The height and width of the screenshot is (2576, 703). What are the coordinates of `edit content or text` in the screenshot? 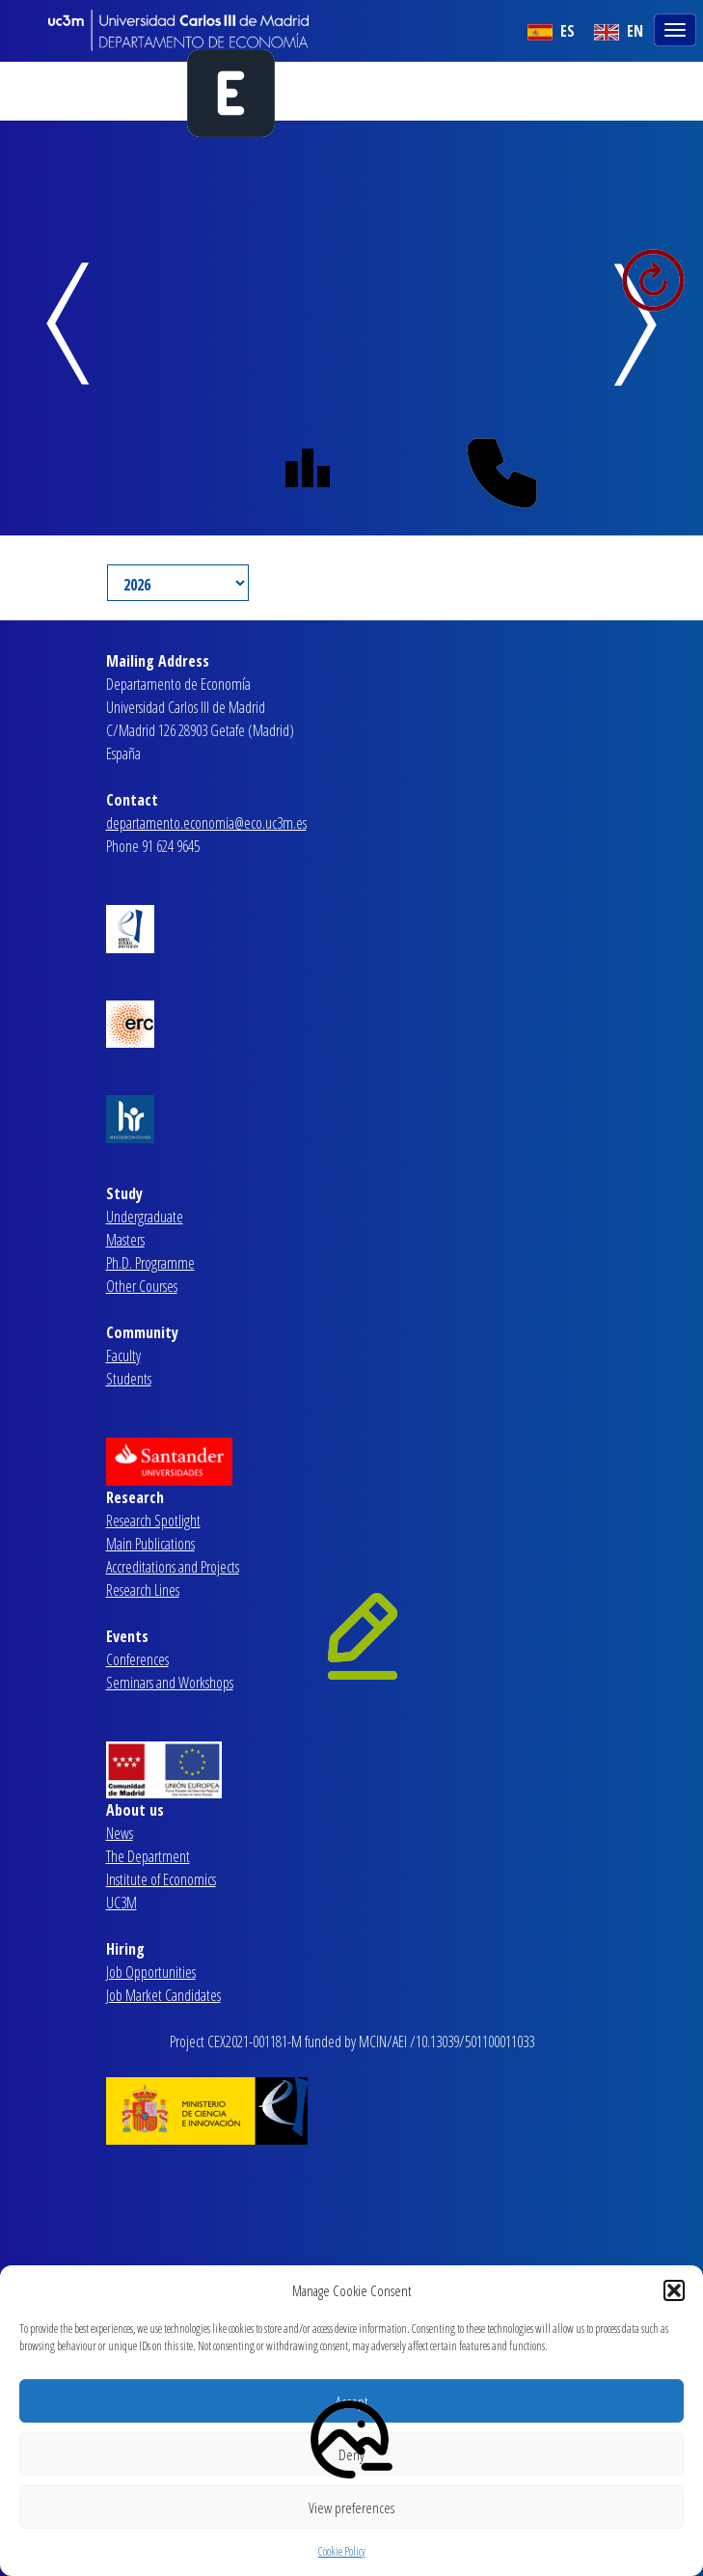 It's located at (363, 1636).